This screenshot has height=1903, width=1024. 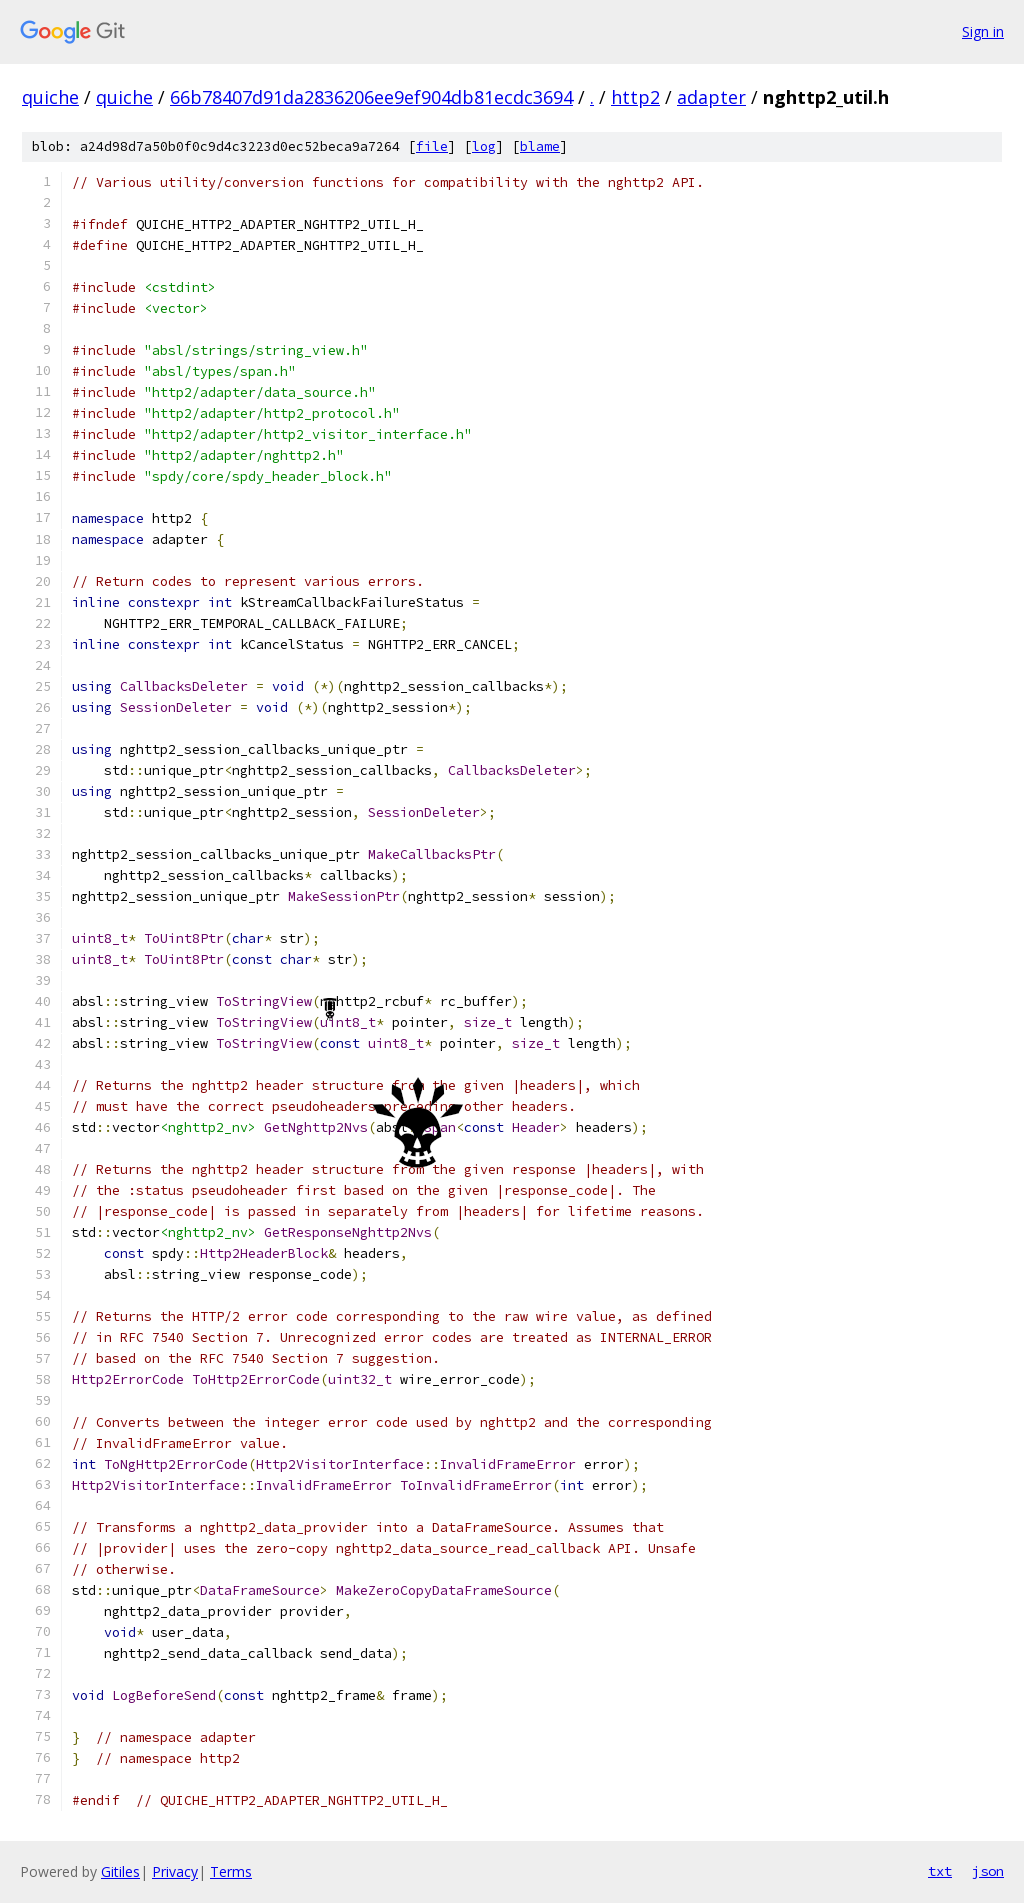 I want to click on achievement unlocked for defeating enemies, so click(x=330, y=1009).